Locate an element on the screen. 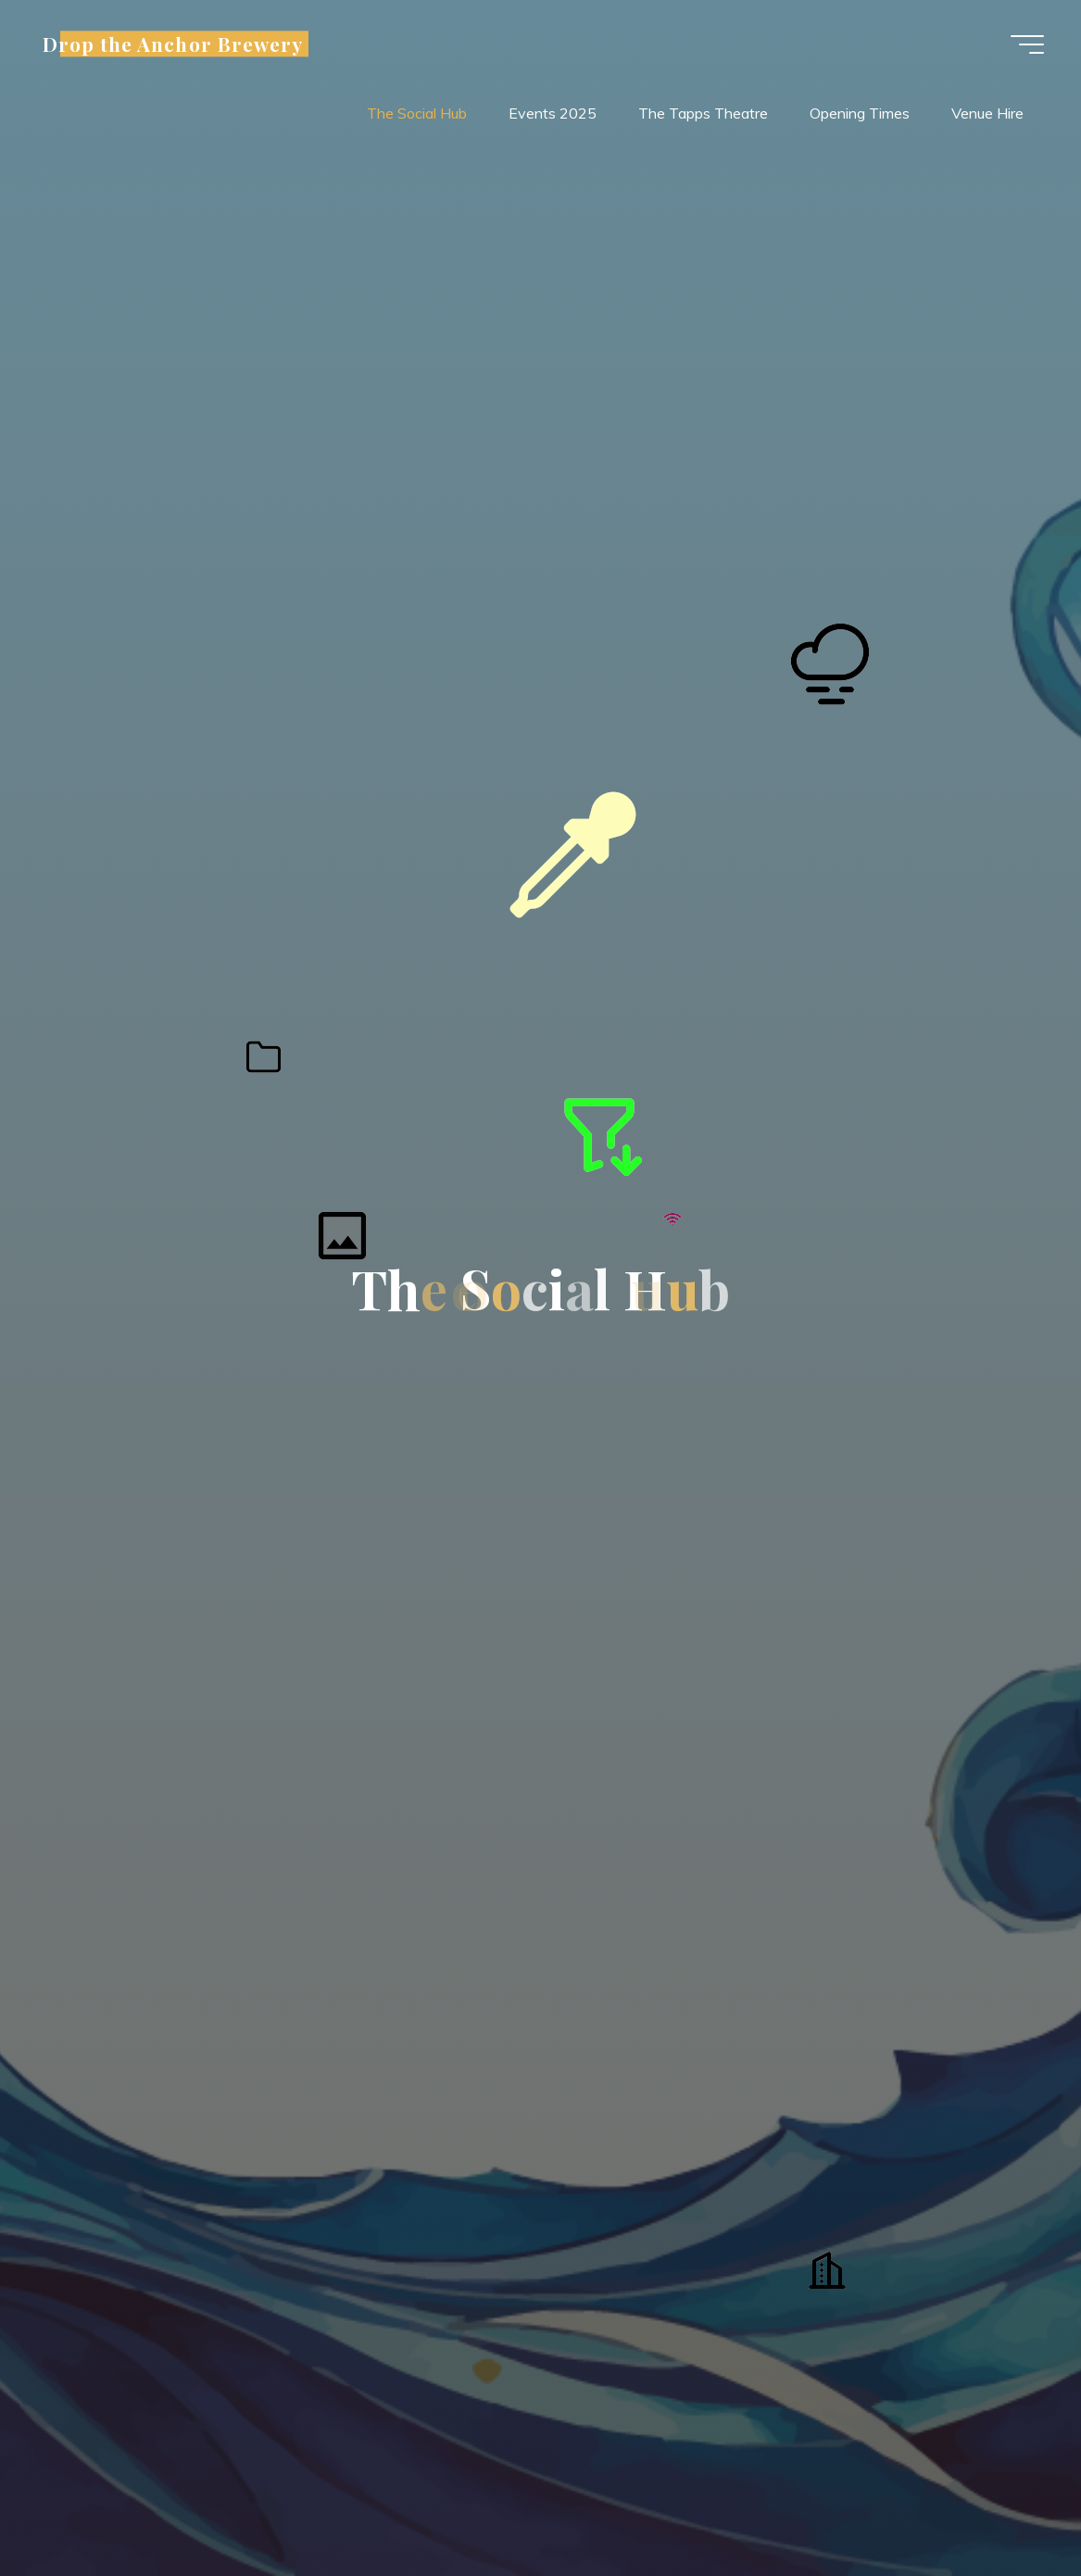  indicates foggy weather conditions is located at coordinates (830, 663).